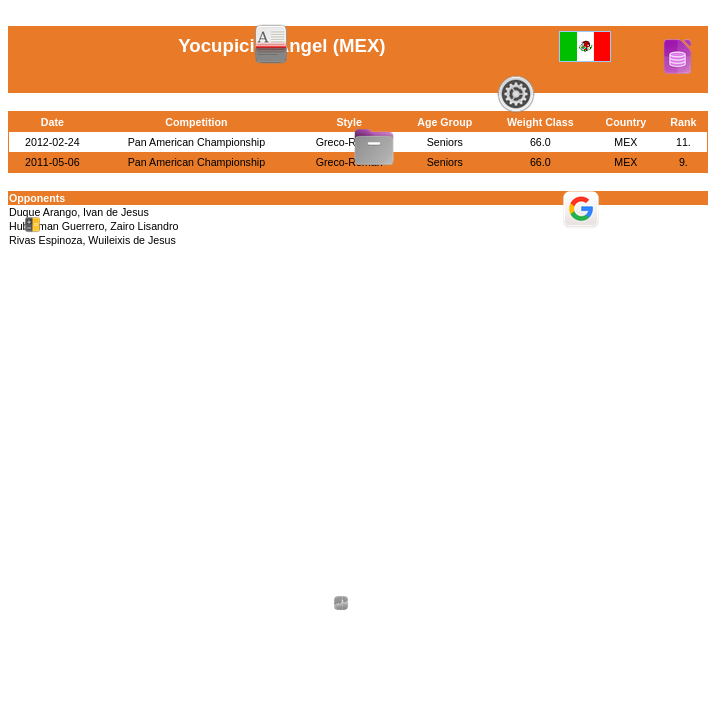  What do you see at coordinates (32, 224) in the screenshot?
I see `open the calculator app` at bounding box center [32, 224].